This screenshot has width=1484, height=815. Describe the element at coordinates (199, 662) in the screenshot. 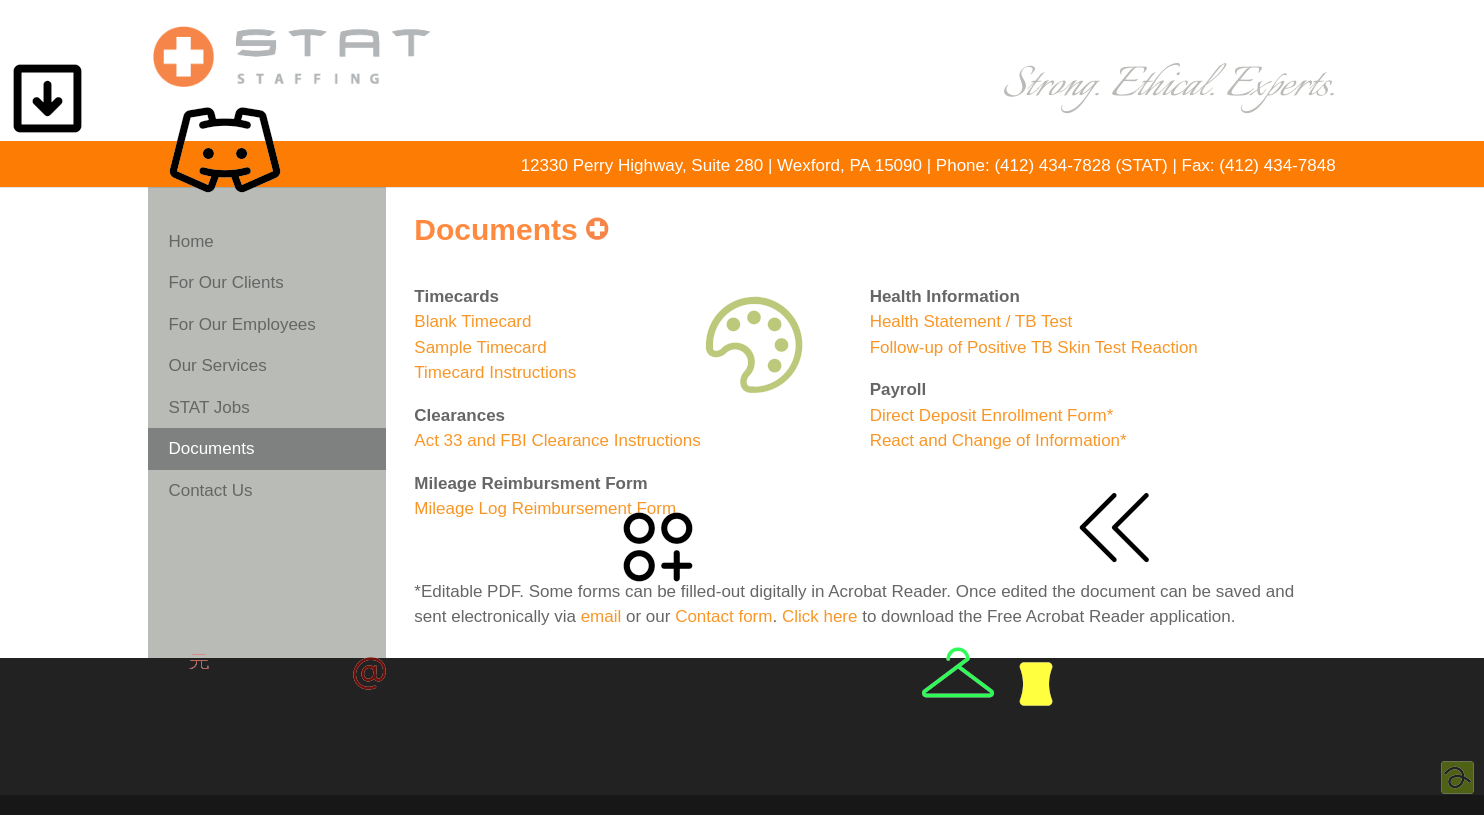

I see `view price in chinese yuan` at that location.